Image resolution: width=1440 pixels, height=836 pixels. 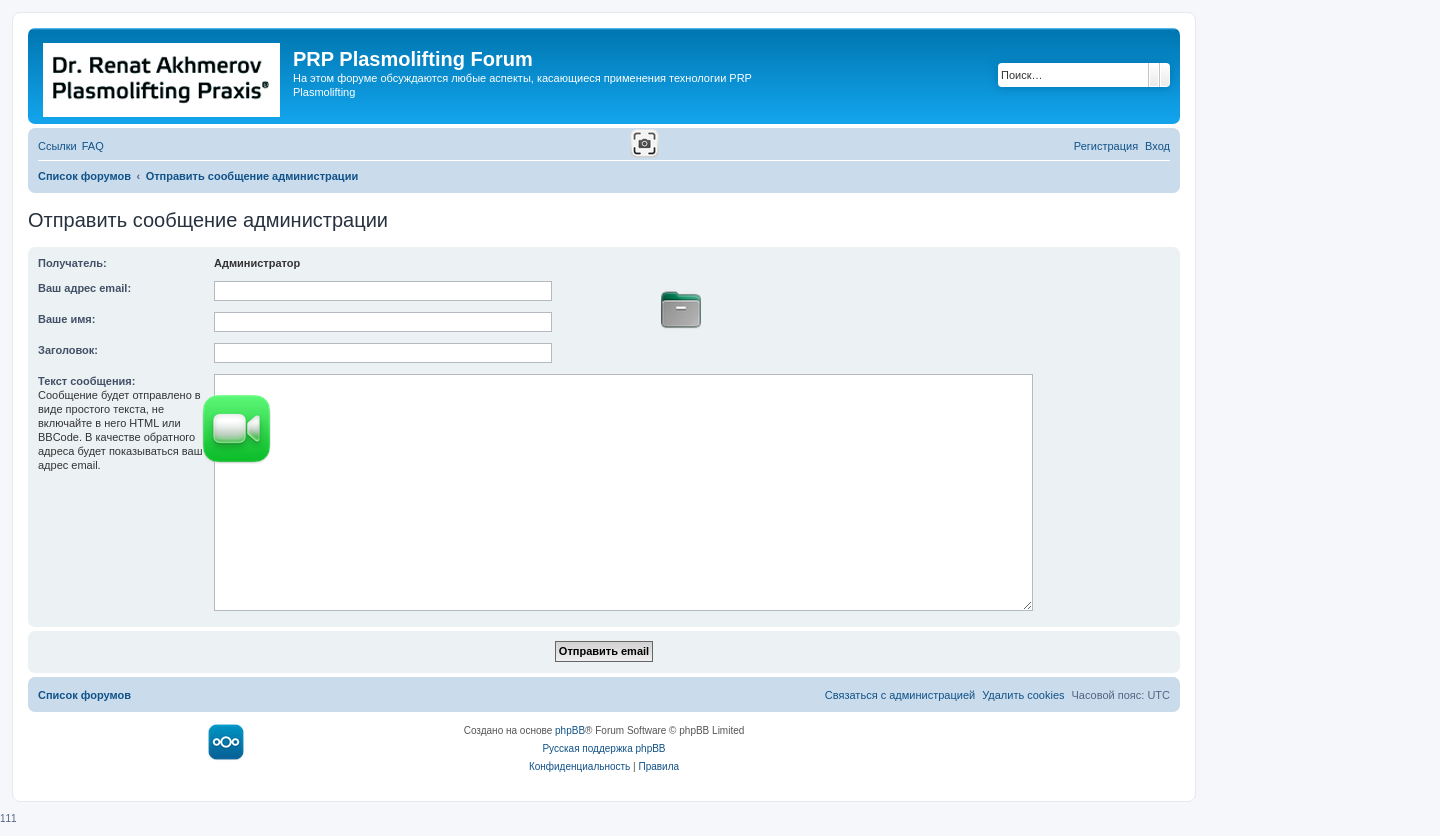 What do you see at coordinates (644, 143) in the screenshot?
I see `open the screenshot app` at bounding box center [644, 143].